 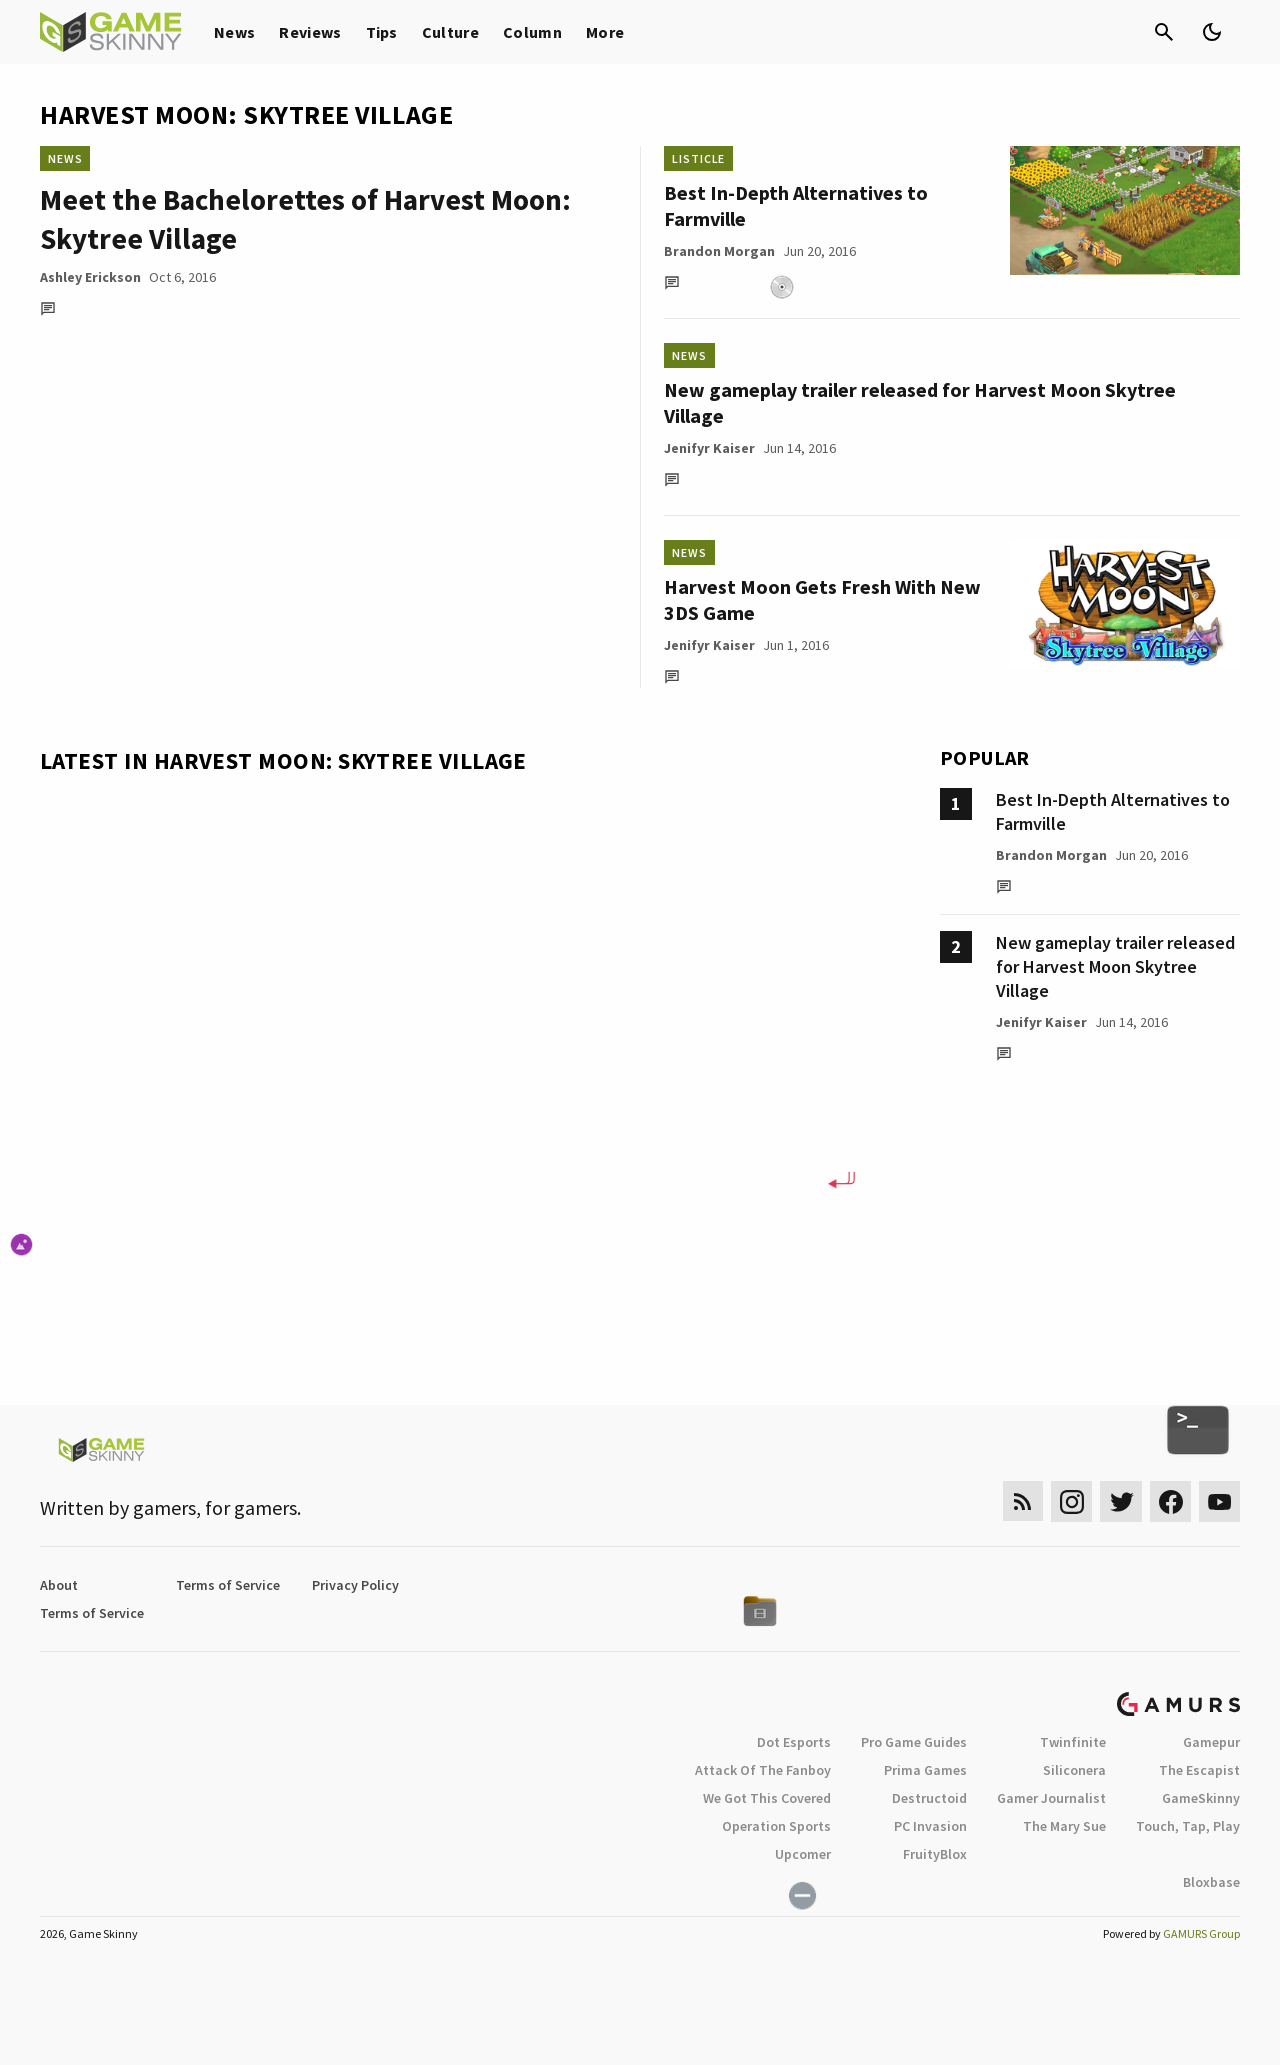 What do you see at coordinates (21, 1244) in the screenshot?
I see `indicates photo or image content` at bounding box center [21, 1244].